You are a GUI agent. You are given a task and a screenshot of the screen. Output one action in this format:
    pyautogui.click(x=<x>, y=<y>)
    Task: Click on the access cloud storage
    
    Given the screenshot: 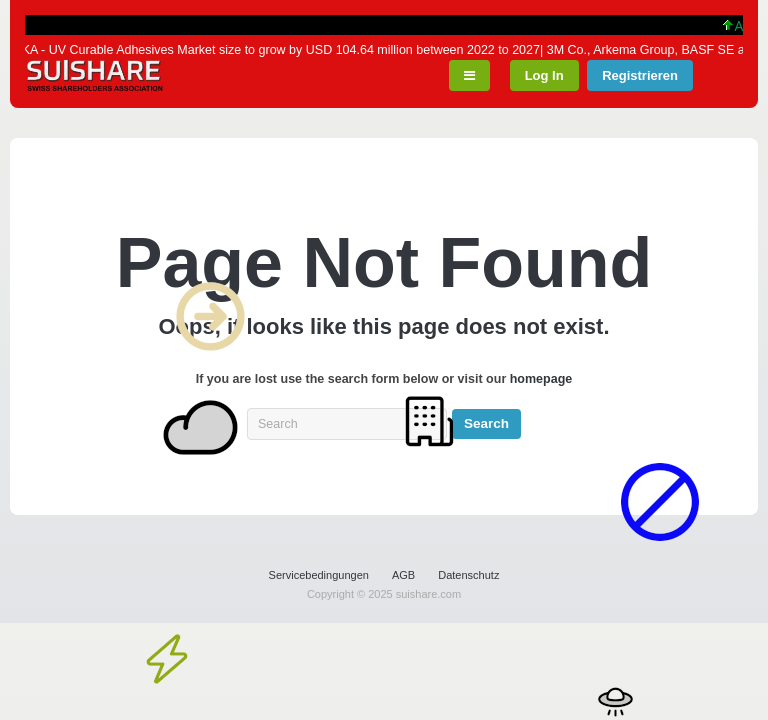 What is the action you would take?
    pyautogui.click(x=200, y=427)
    